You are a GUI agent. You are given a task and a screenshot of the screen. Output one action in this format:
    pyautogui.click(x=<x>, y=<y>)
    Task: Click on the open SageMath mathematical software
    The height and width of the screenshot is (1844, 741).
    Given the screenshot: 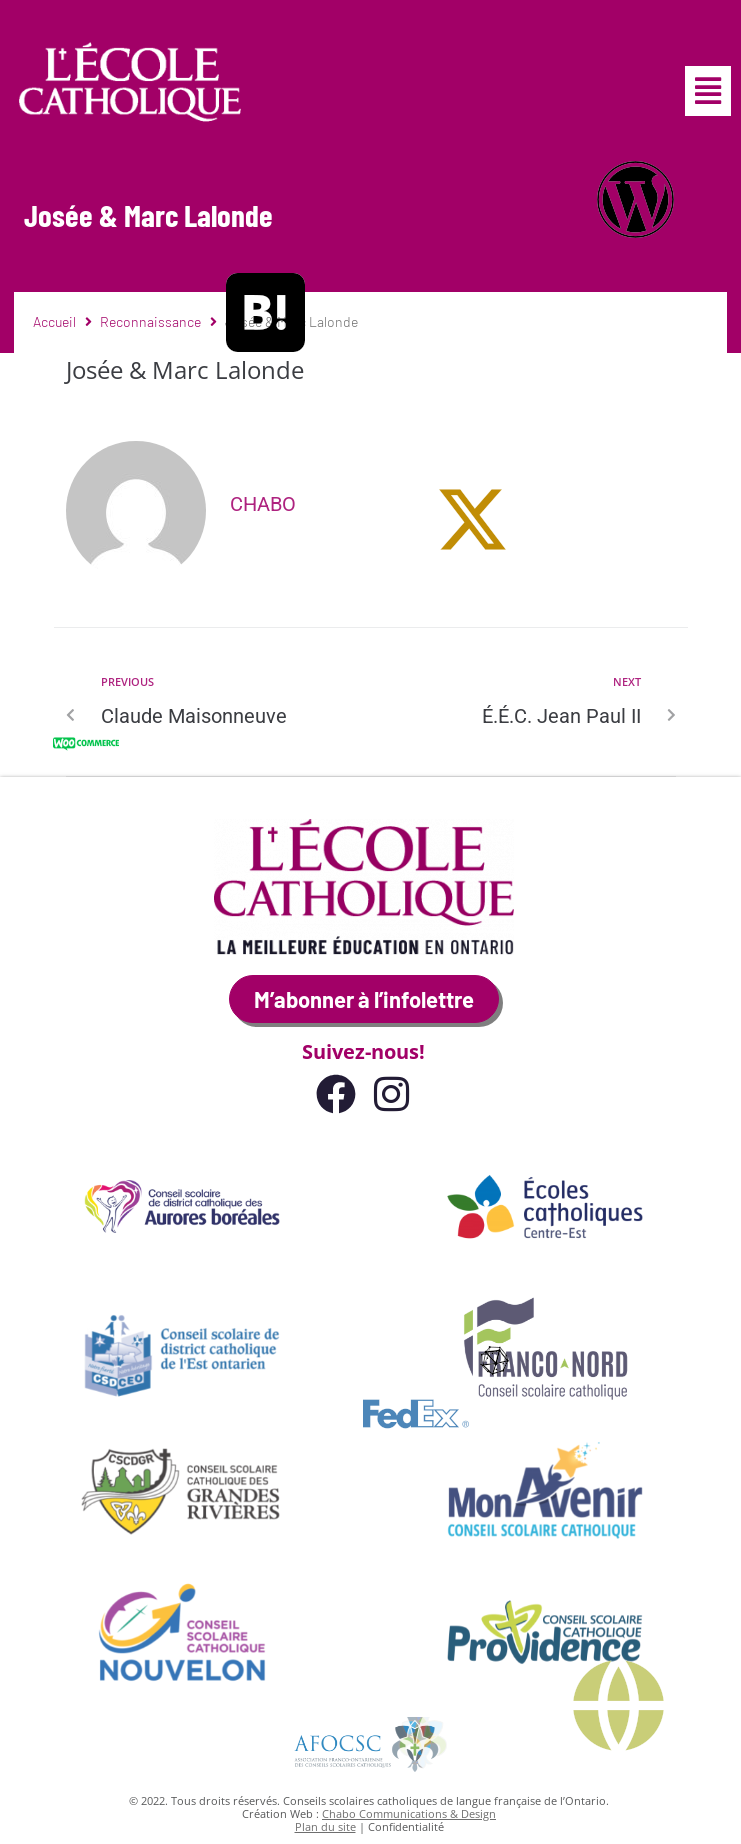 What is the action you would take?
    pyautogui.click(x=494, y=1360)
    